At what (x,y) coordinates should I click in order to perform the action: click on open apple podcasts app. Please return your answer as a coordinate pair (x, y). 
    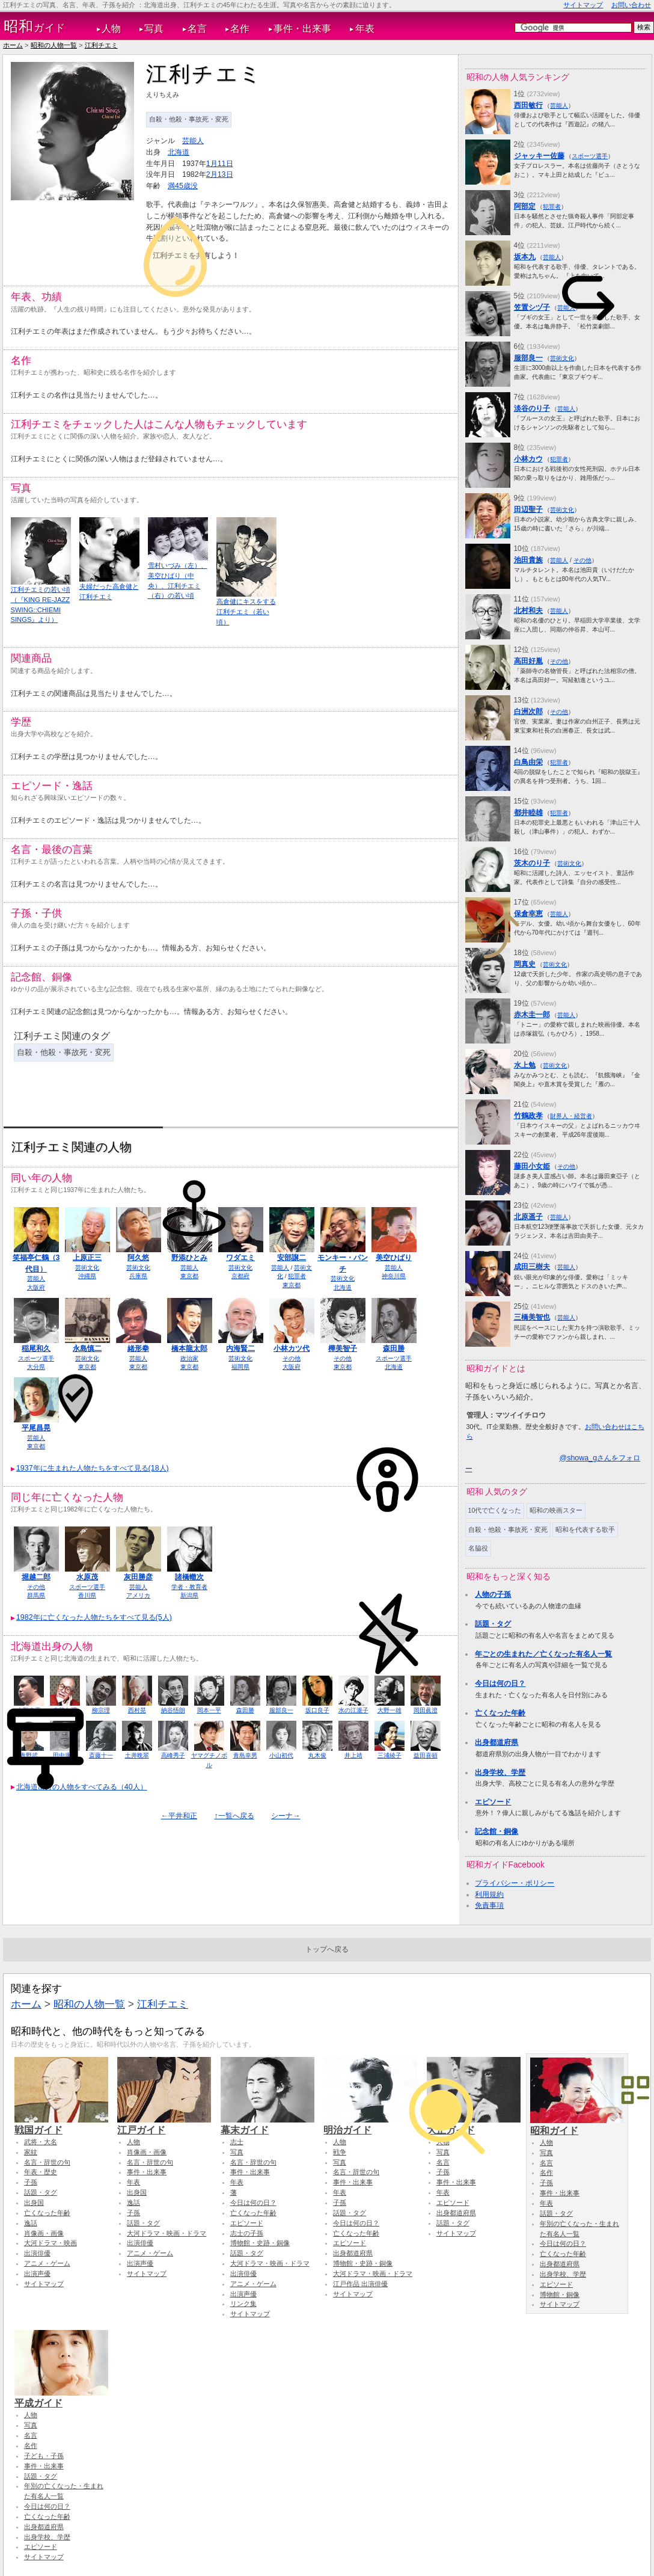
    Looking at the image, I should click on (387, 1478).